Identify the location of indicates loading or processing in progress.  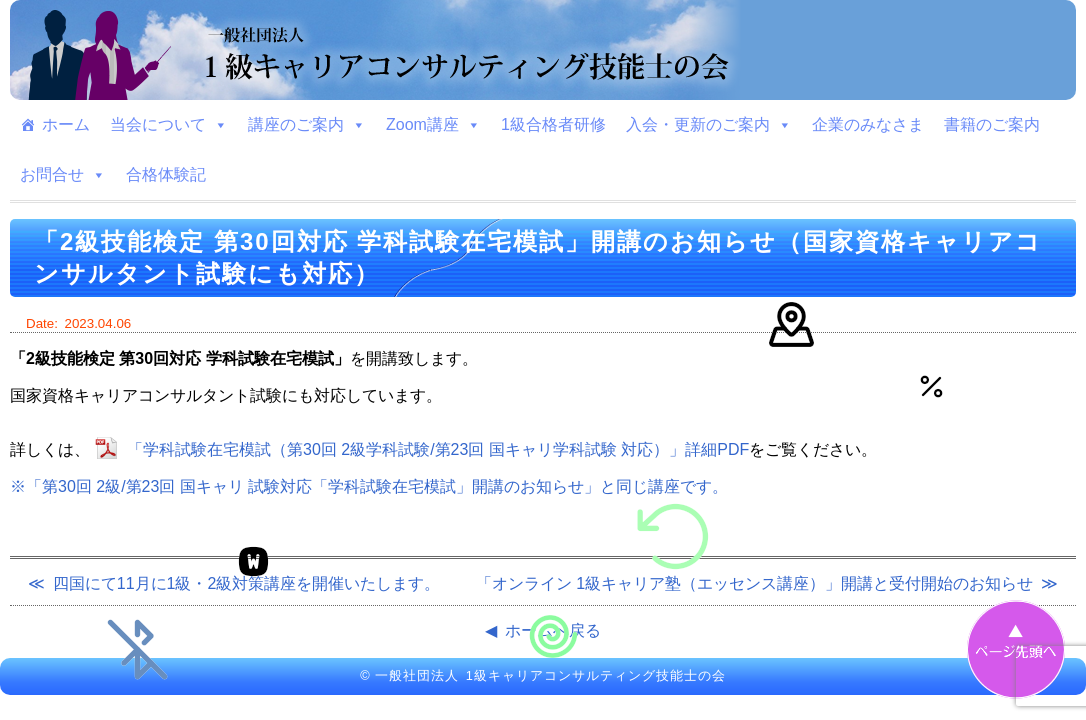
(553, 636).